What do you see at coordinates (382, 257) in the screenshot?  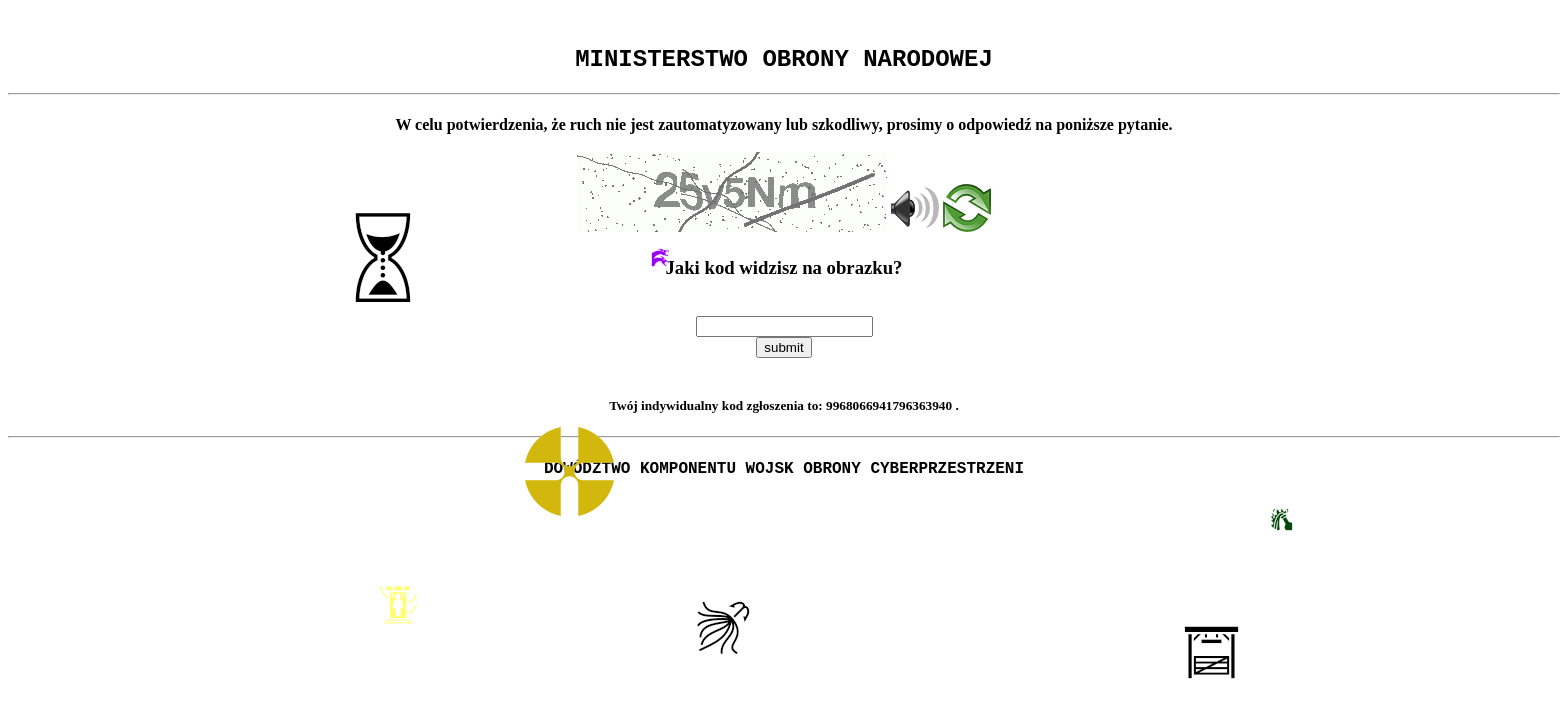 I see `indicates a timer or countdown in progress` at bounding box center [382, 257].